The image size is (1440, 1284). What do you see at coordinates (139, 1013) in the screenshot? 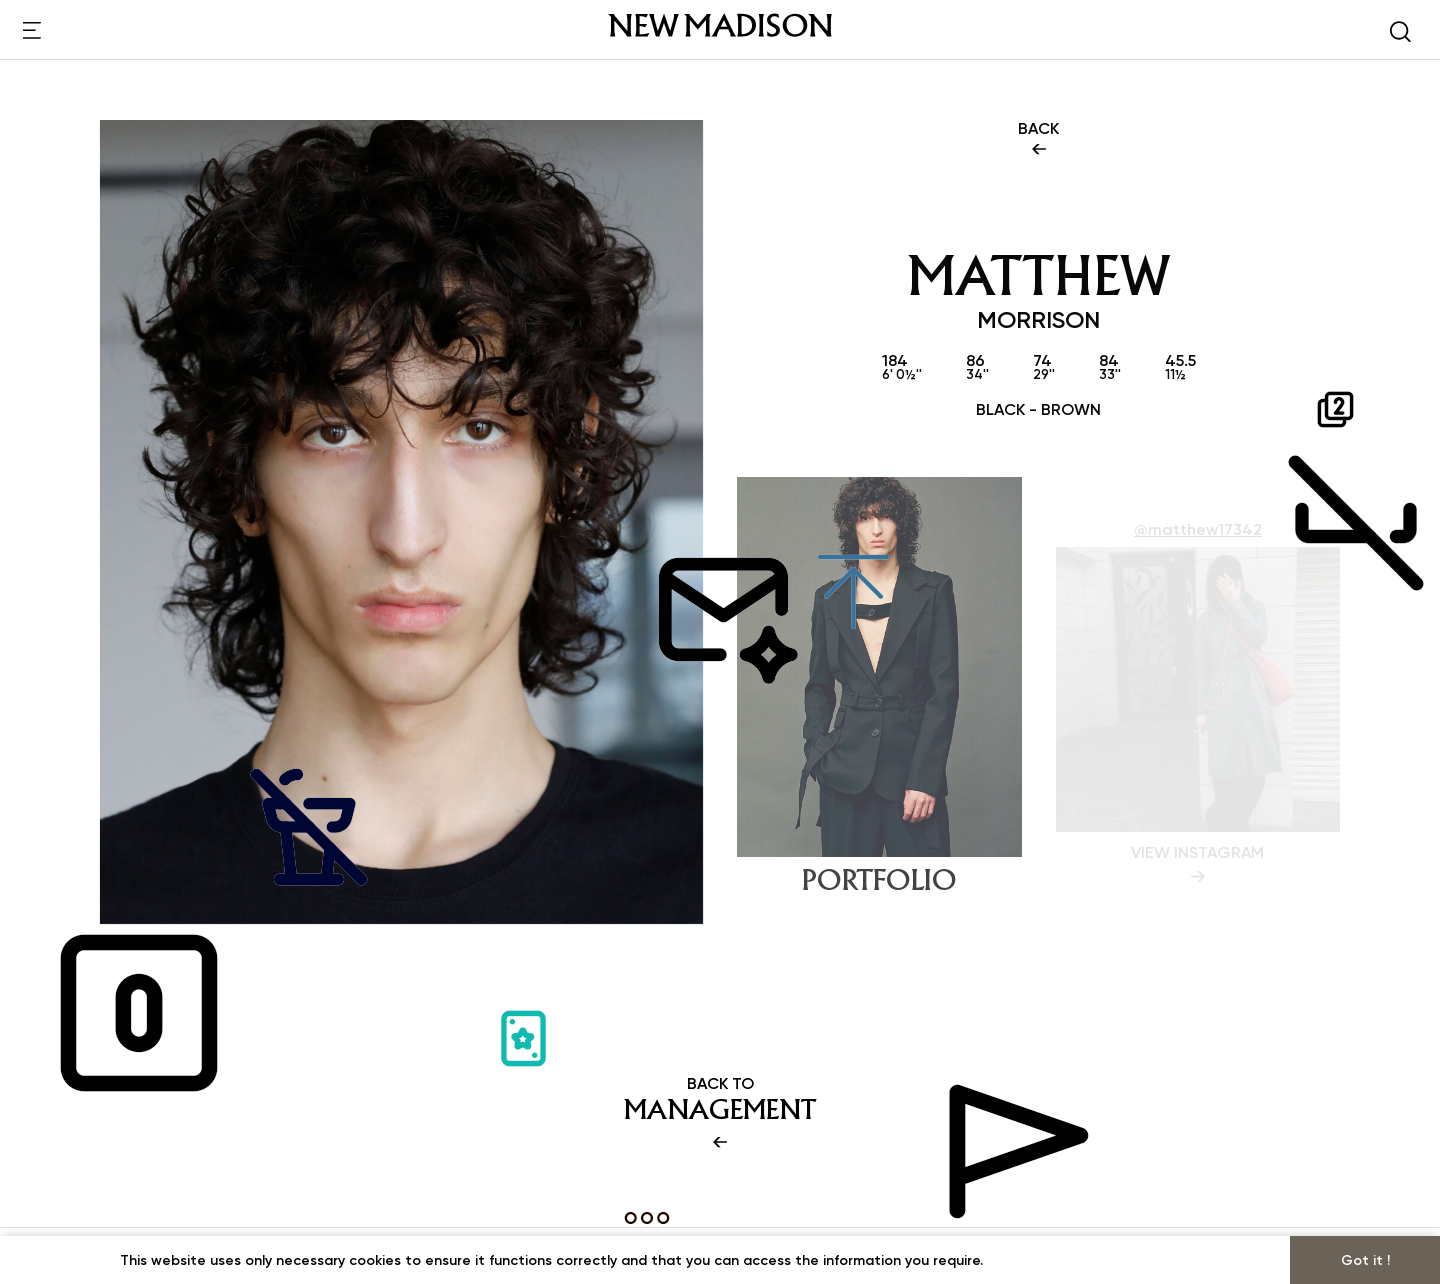
I see `indicates zero items or empty count` at bounding box center [139, 1013].